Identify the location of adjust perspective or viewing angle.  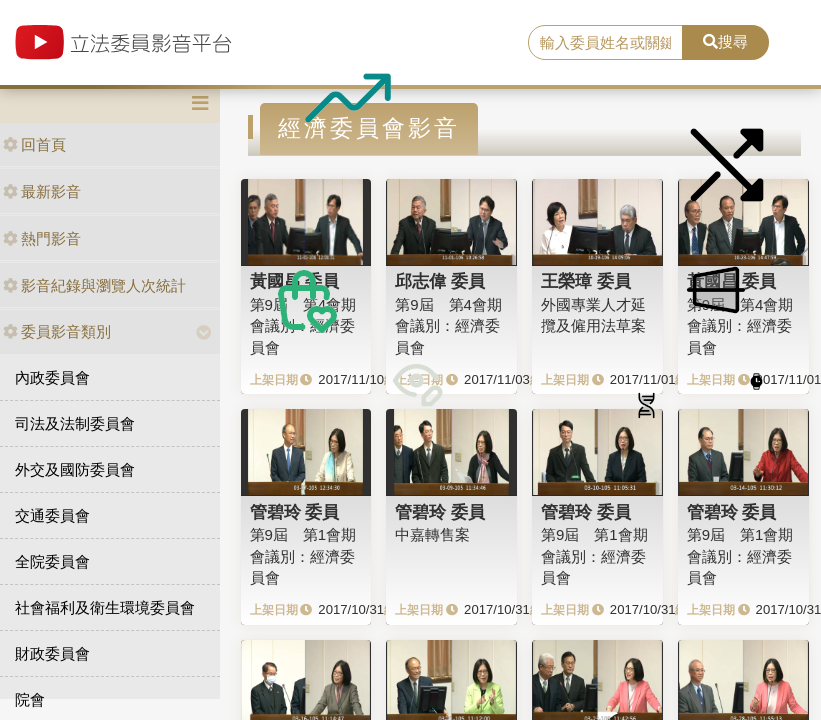
(716, 290).